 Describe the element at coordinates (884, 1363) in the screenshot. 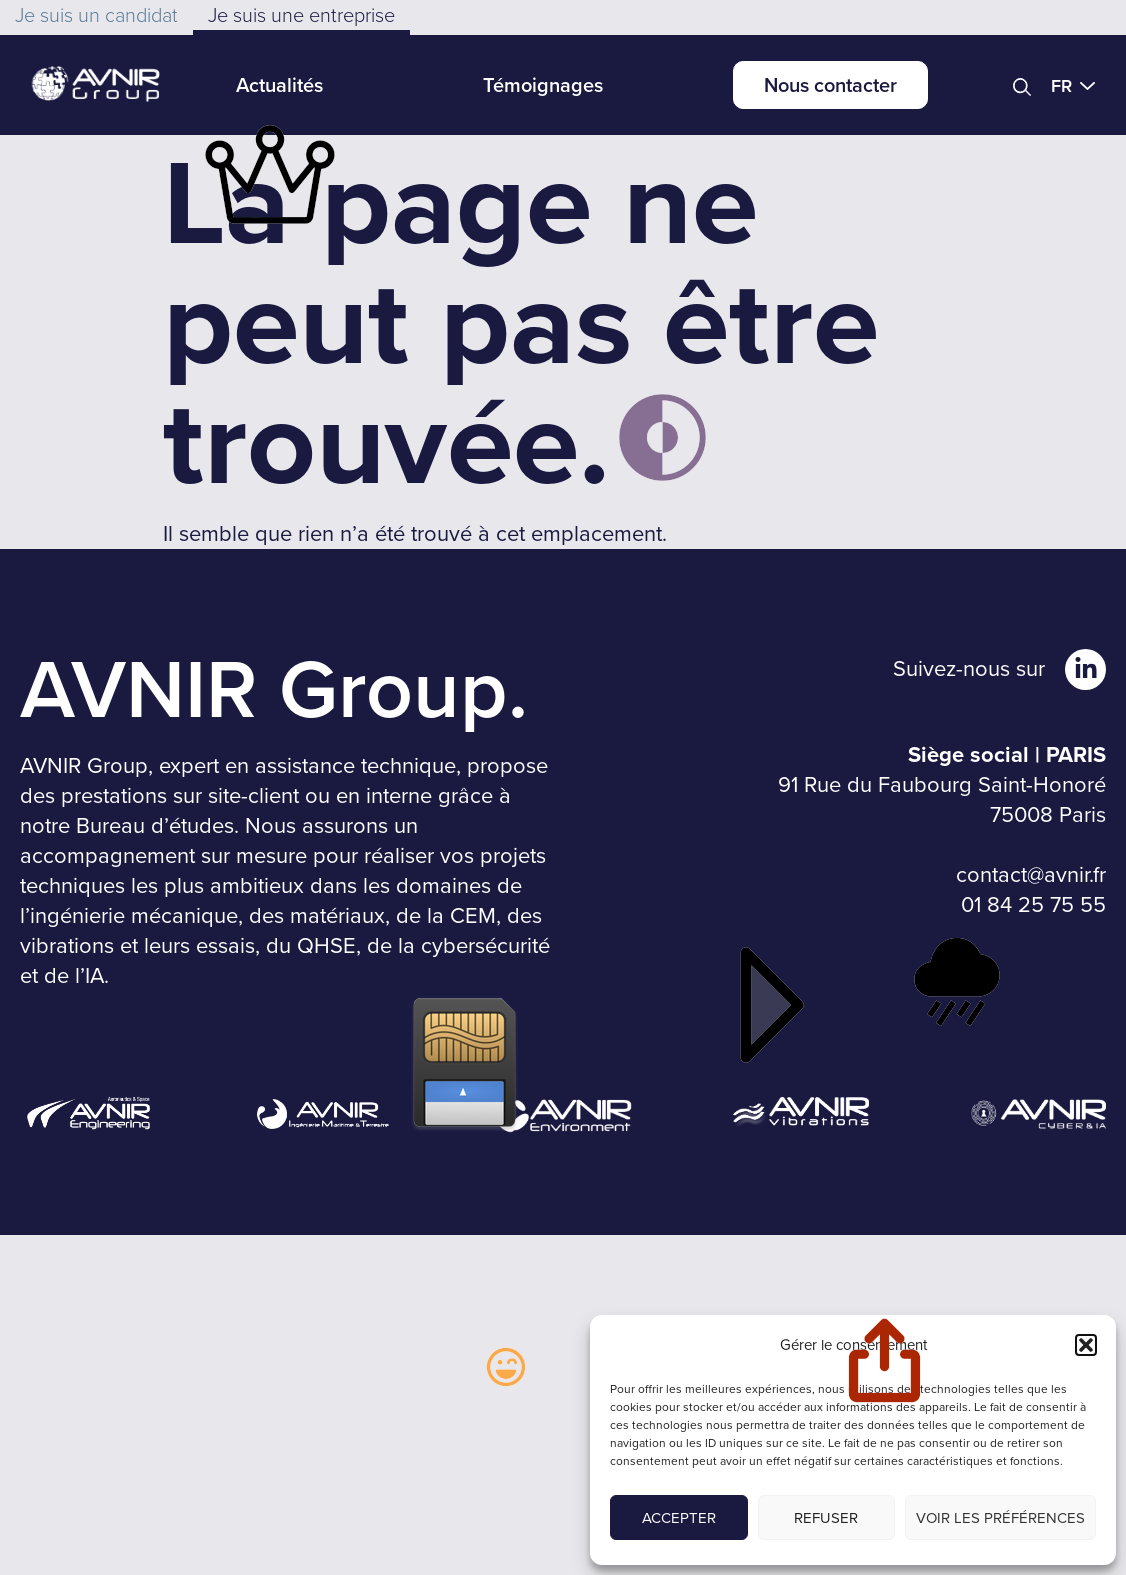

I see `export or share content to another app` at that location.